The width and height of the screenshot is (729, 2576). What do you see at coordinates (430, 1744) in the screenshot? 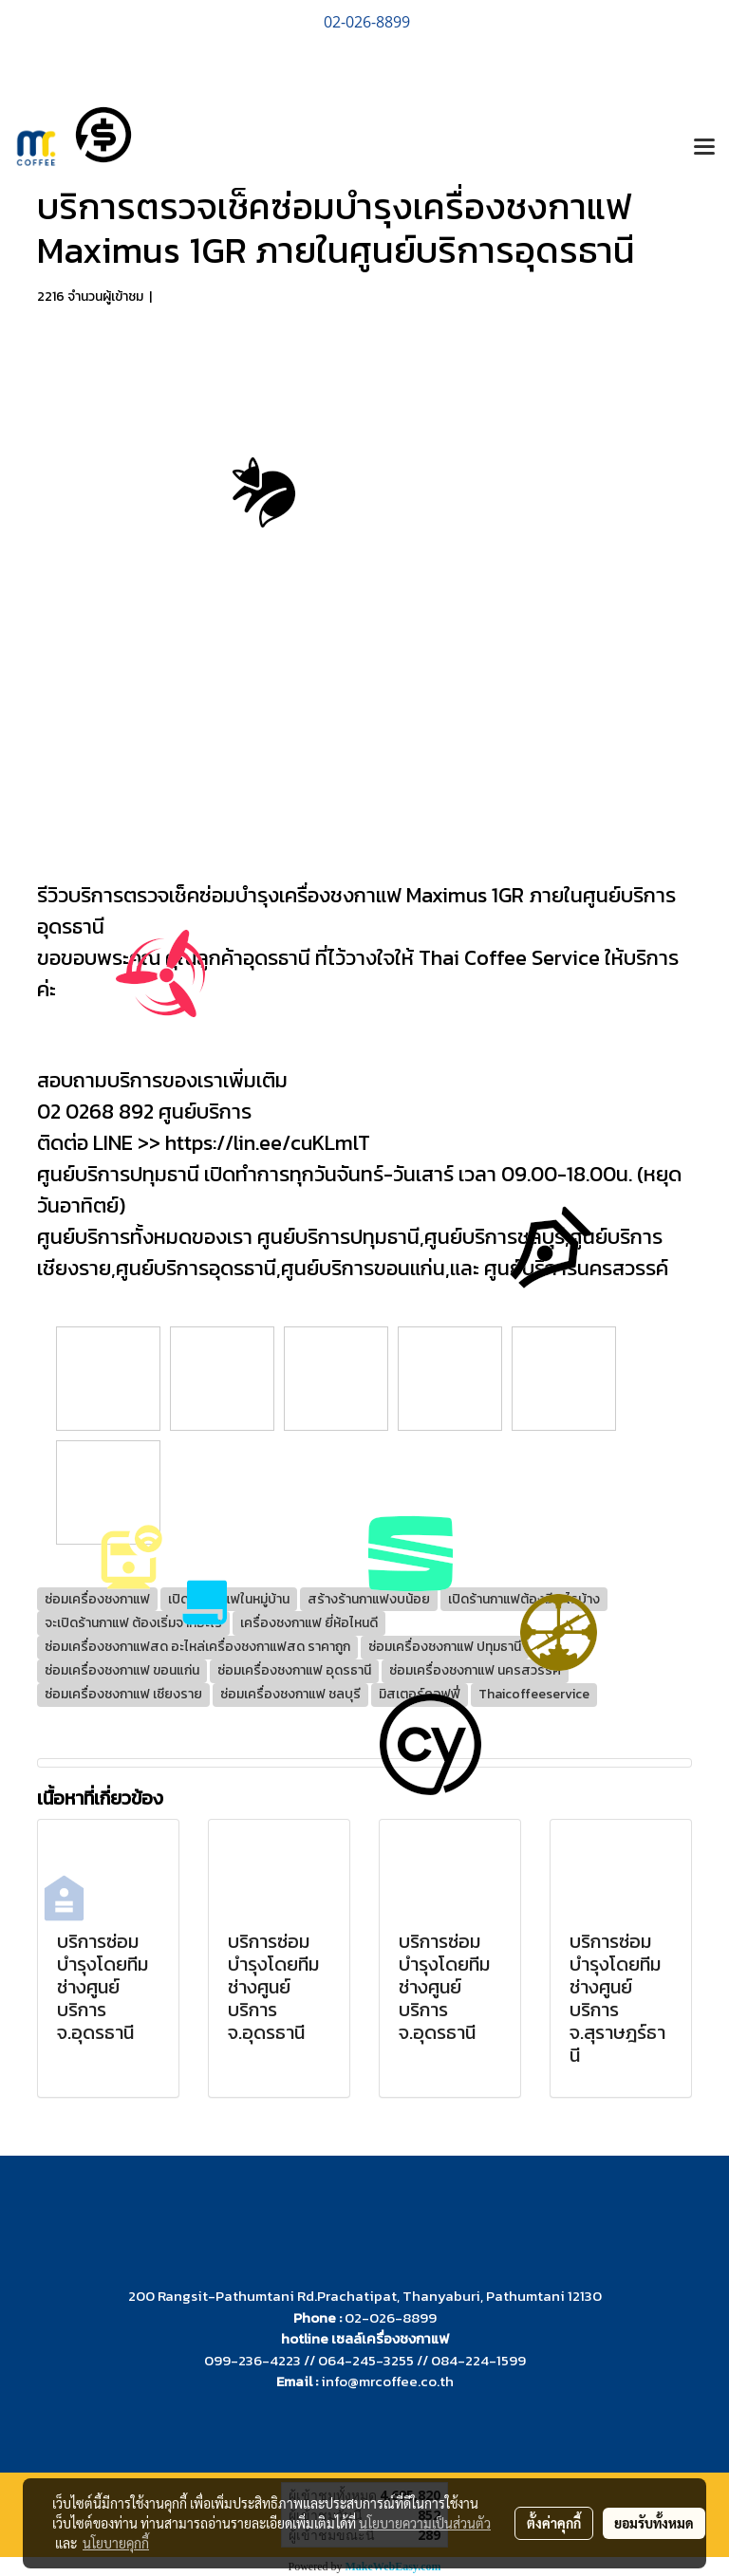
I see `cypress testing framework logo` at bounding box center [430, 1744].